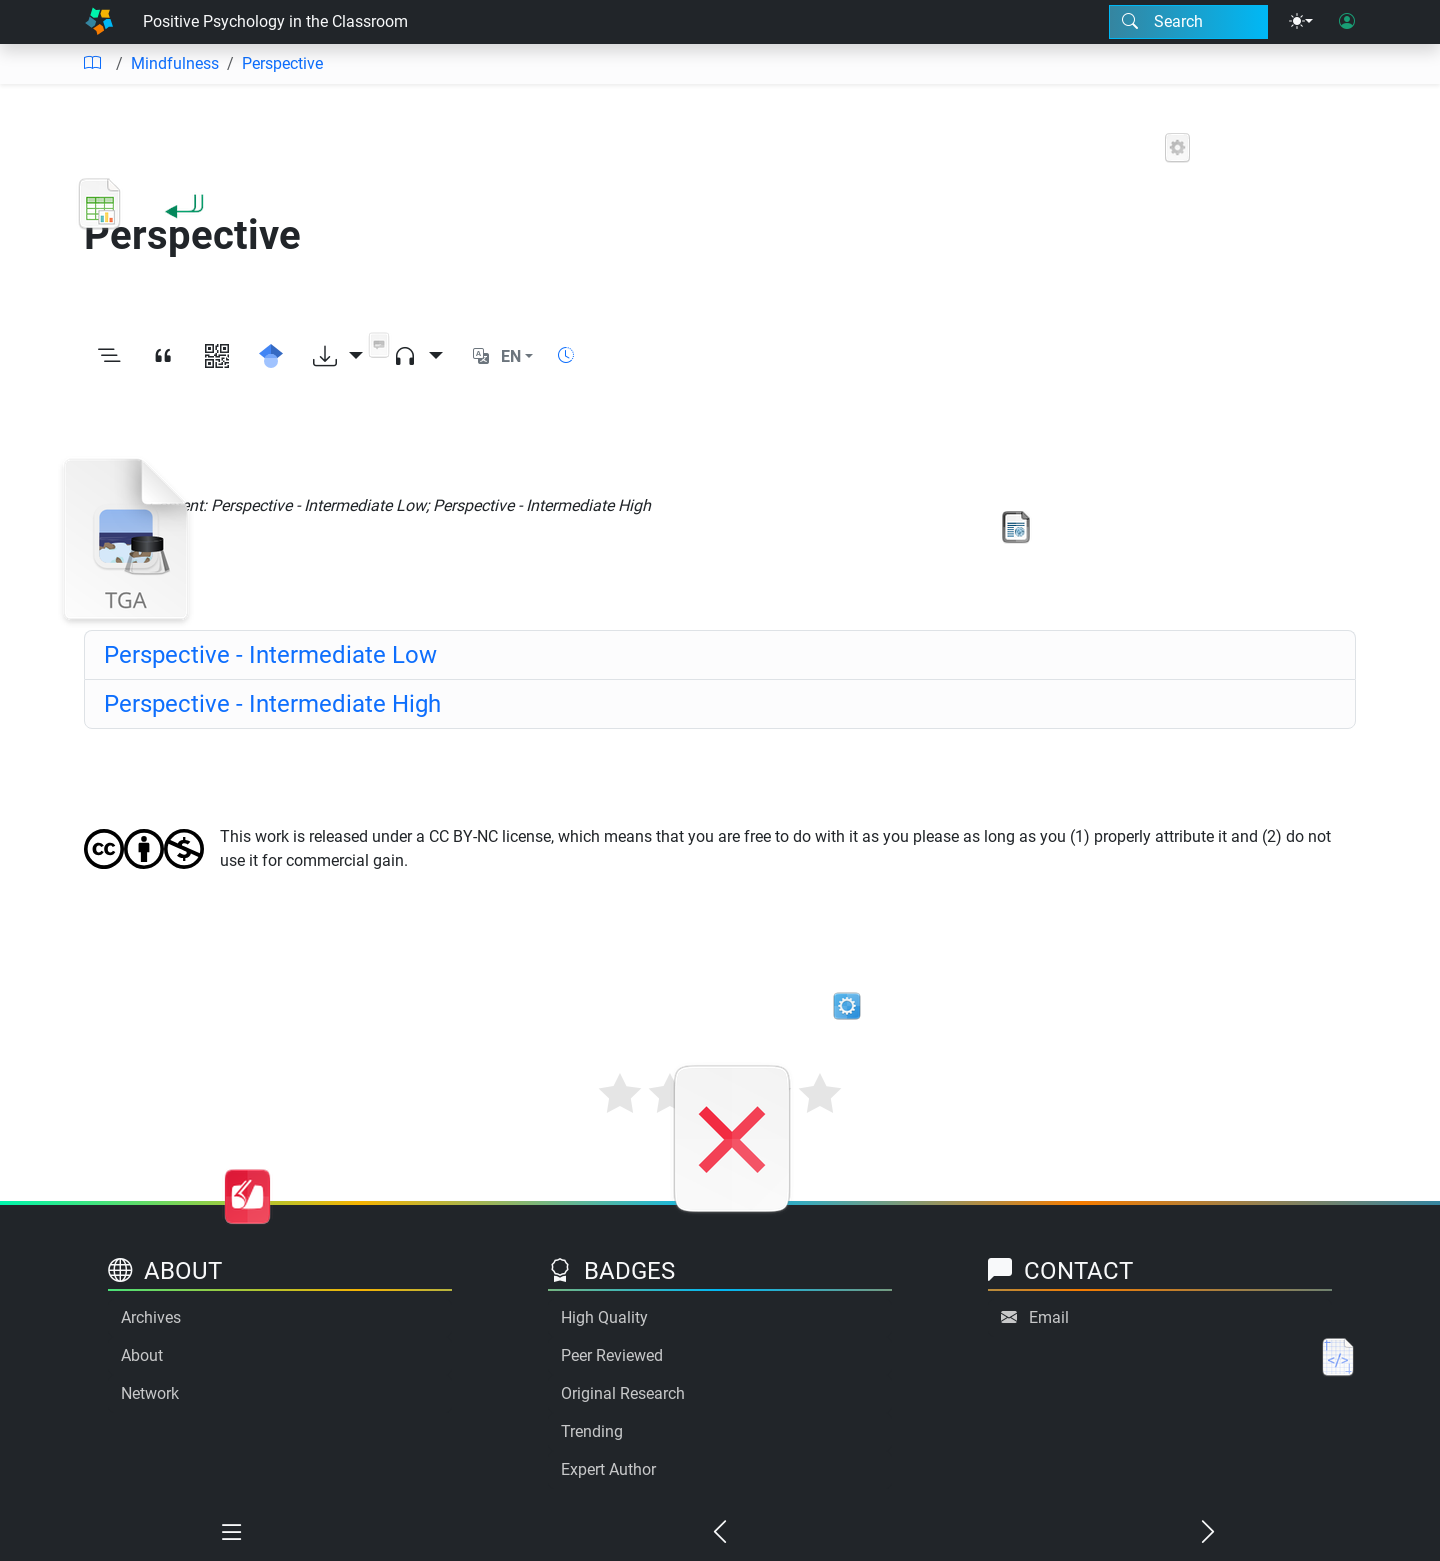 The height and width of the screenshot is (1561, 1440). Describe the element at coordinates (732, 1139) in the screenshot. I see `indicates a broken or invalid symbolic link` at that location.